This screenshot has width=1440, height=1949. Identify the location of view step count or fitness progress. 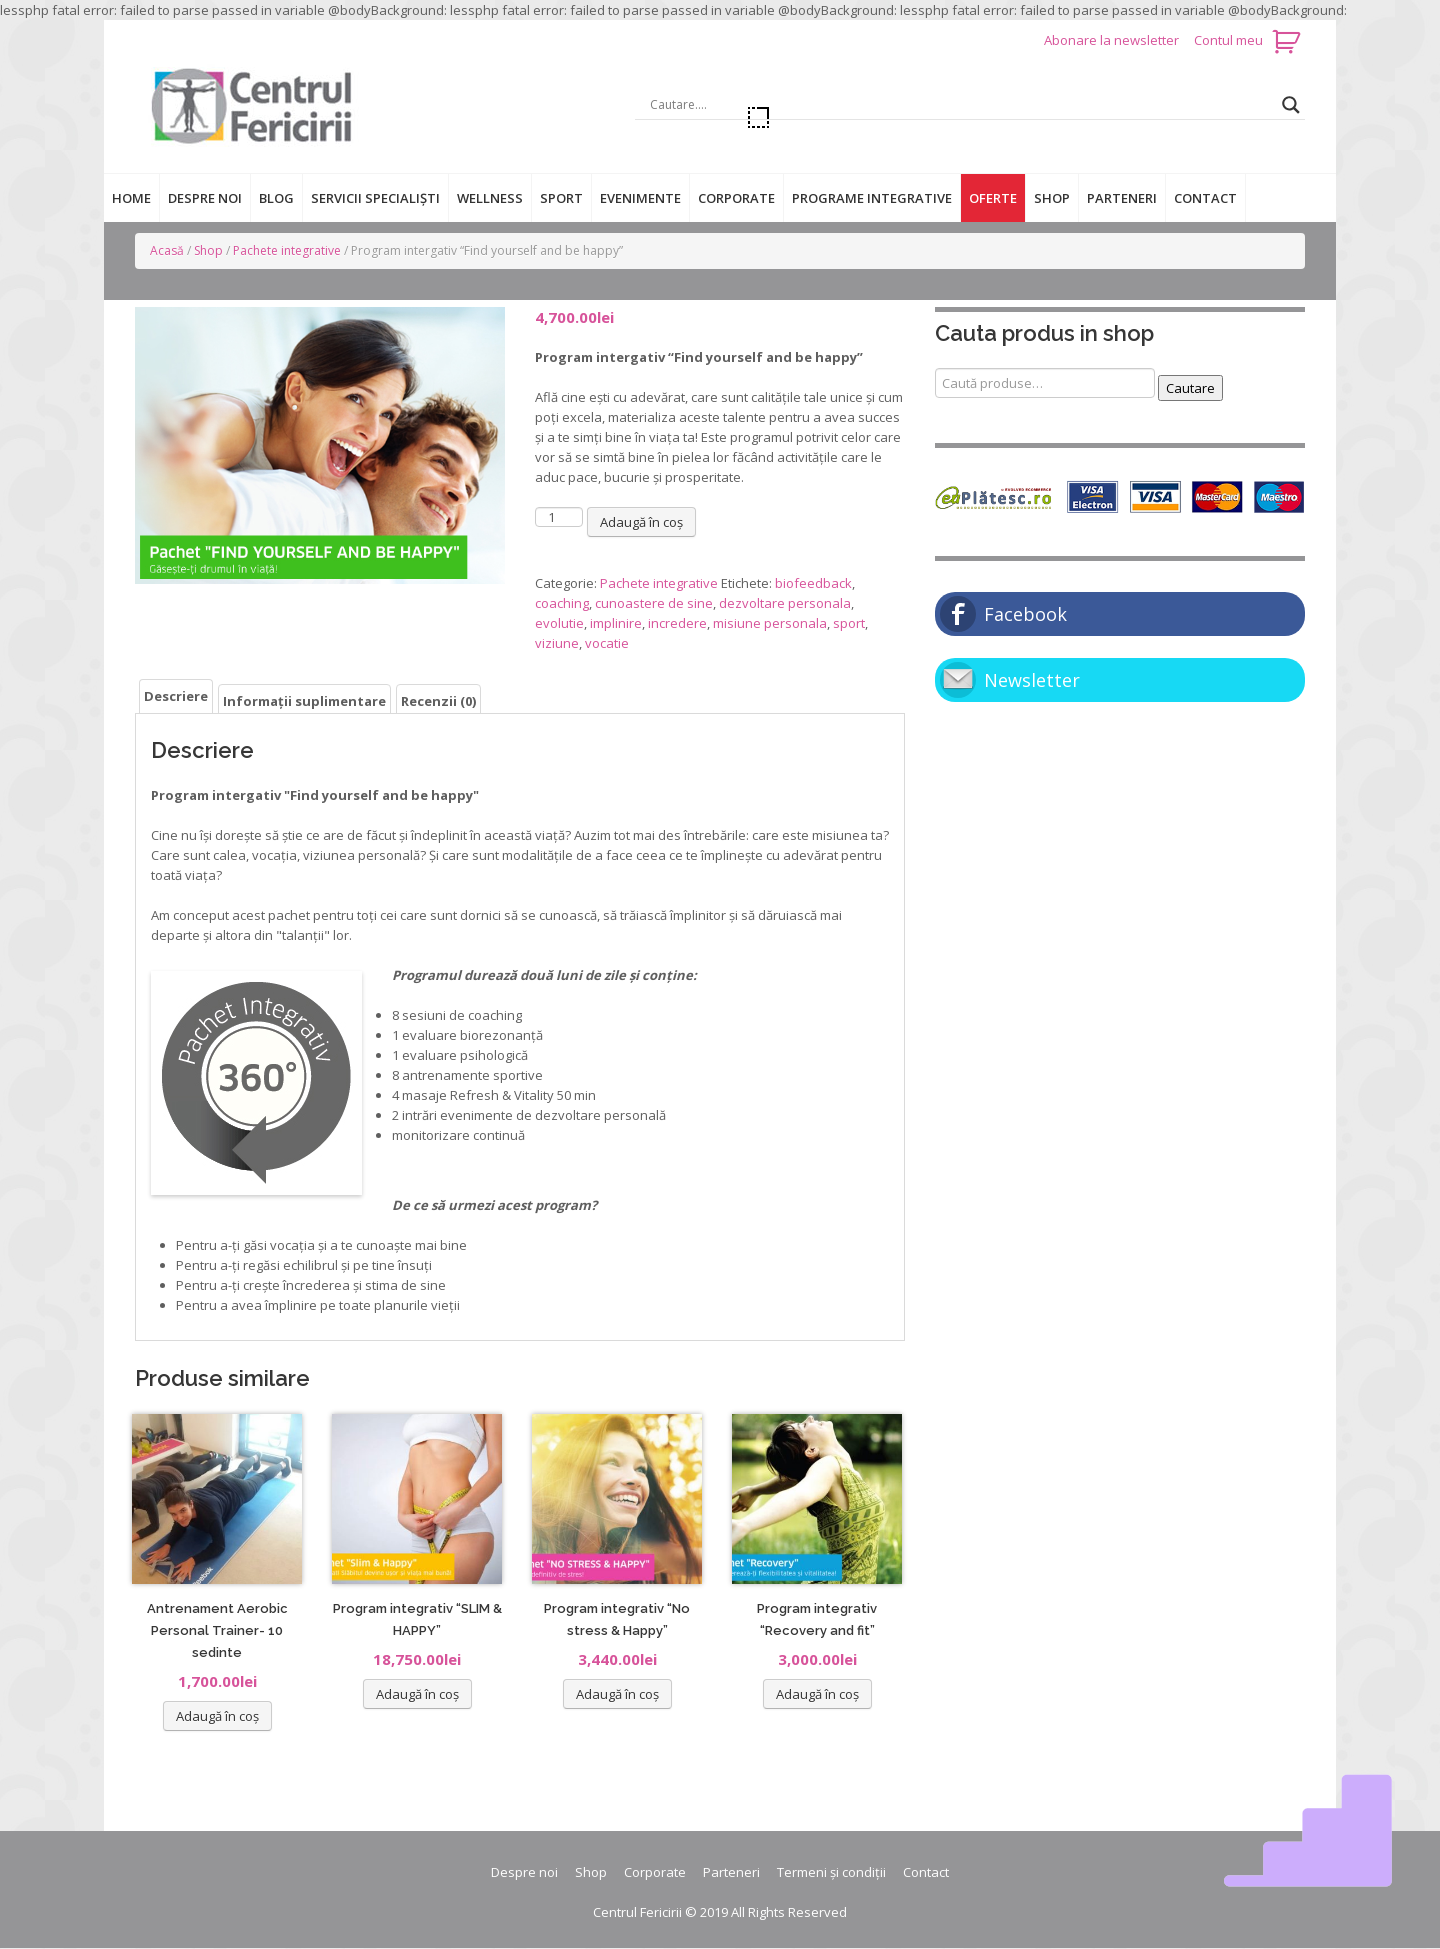
(1313, 1830).